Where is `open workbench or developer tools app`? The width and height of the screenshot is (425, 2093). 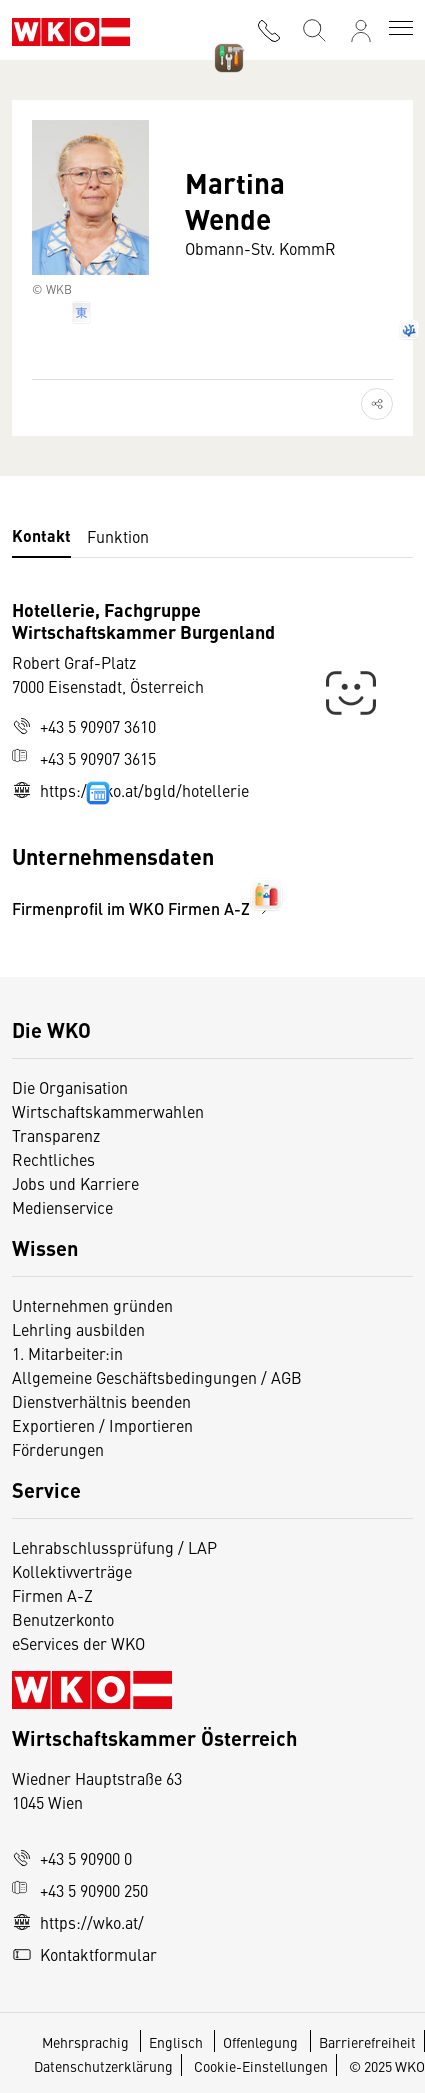 open workbench or developer tools app is located at coordinates (229, 58).